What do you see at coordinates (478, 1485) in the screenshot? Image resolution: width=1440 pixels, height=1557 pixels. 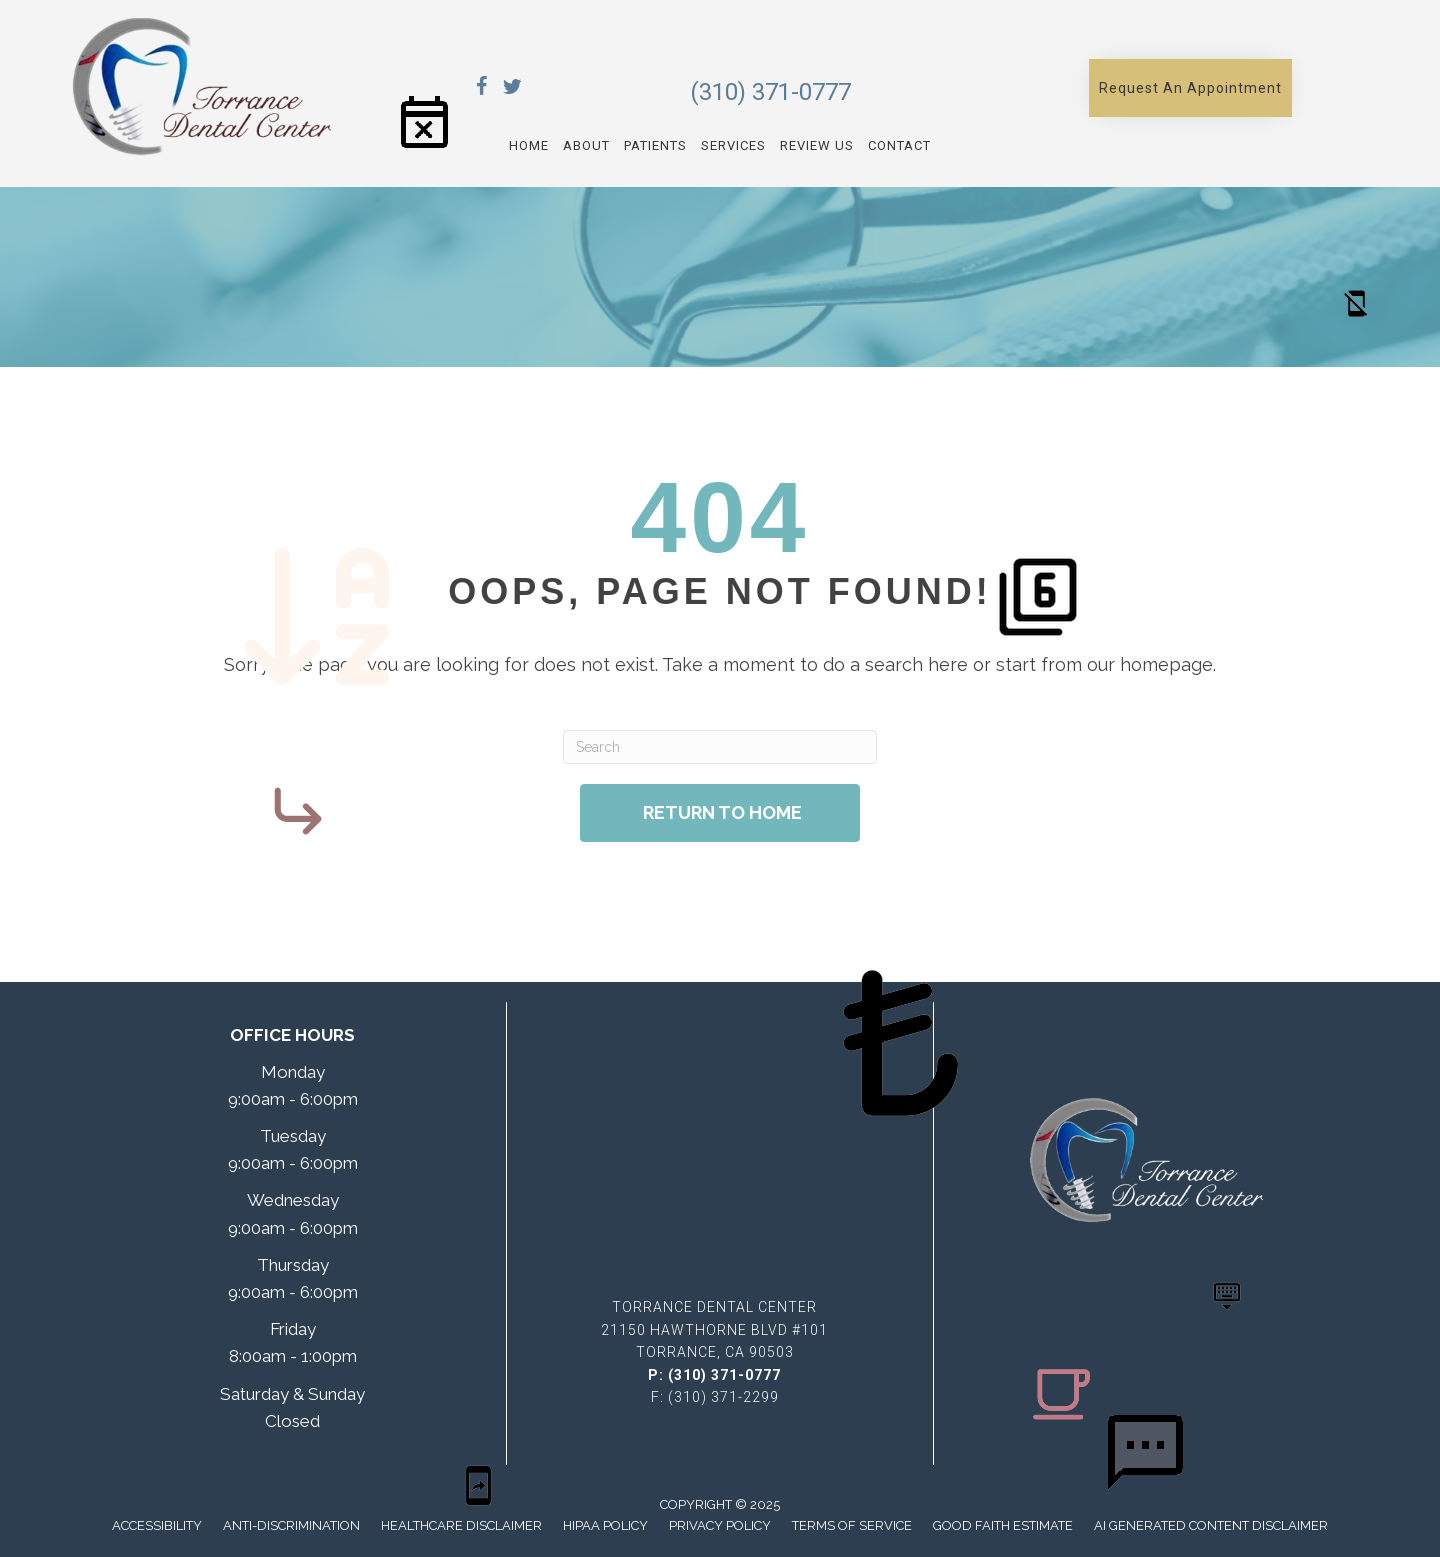 I see `share your mobile screen with others` at bounding box center [478, 1485].